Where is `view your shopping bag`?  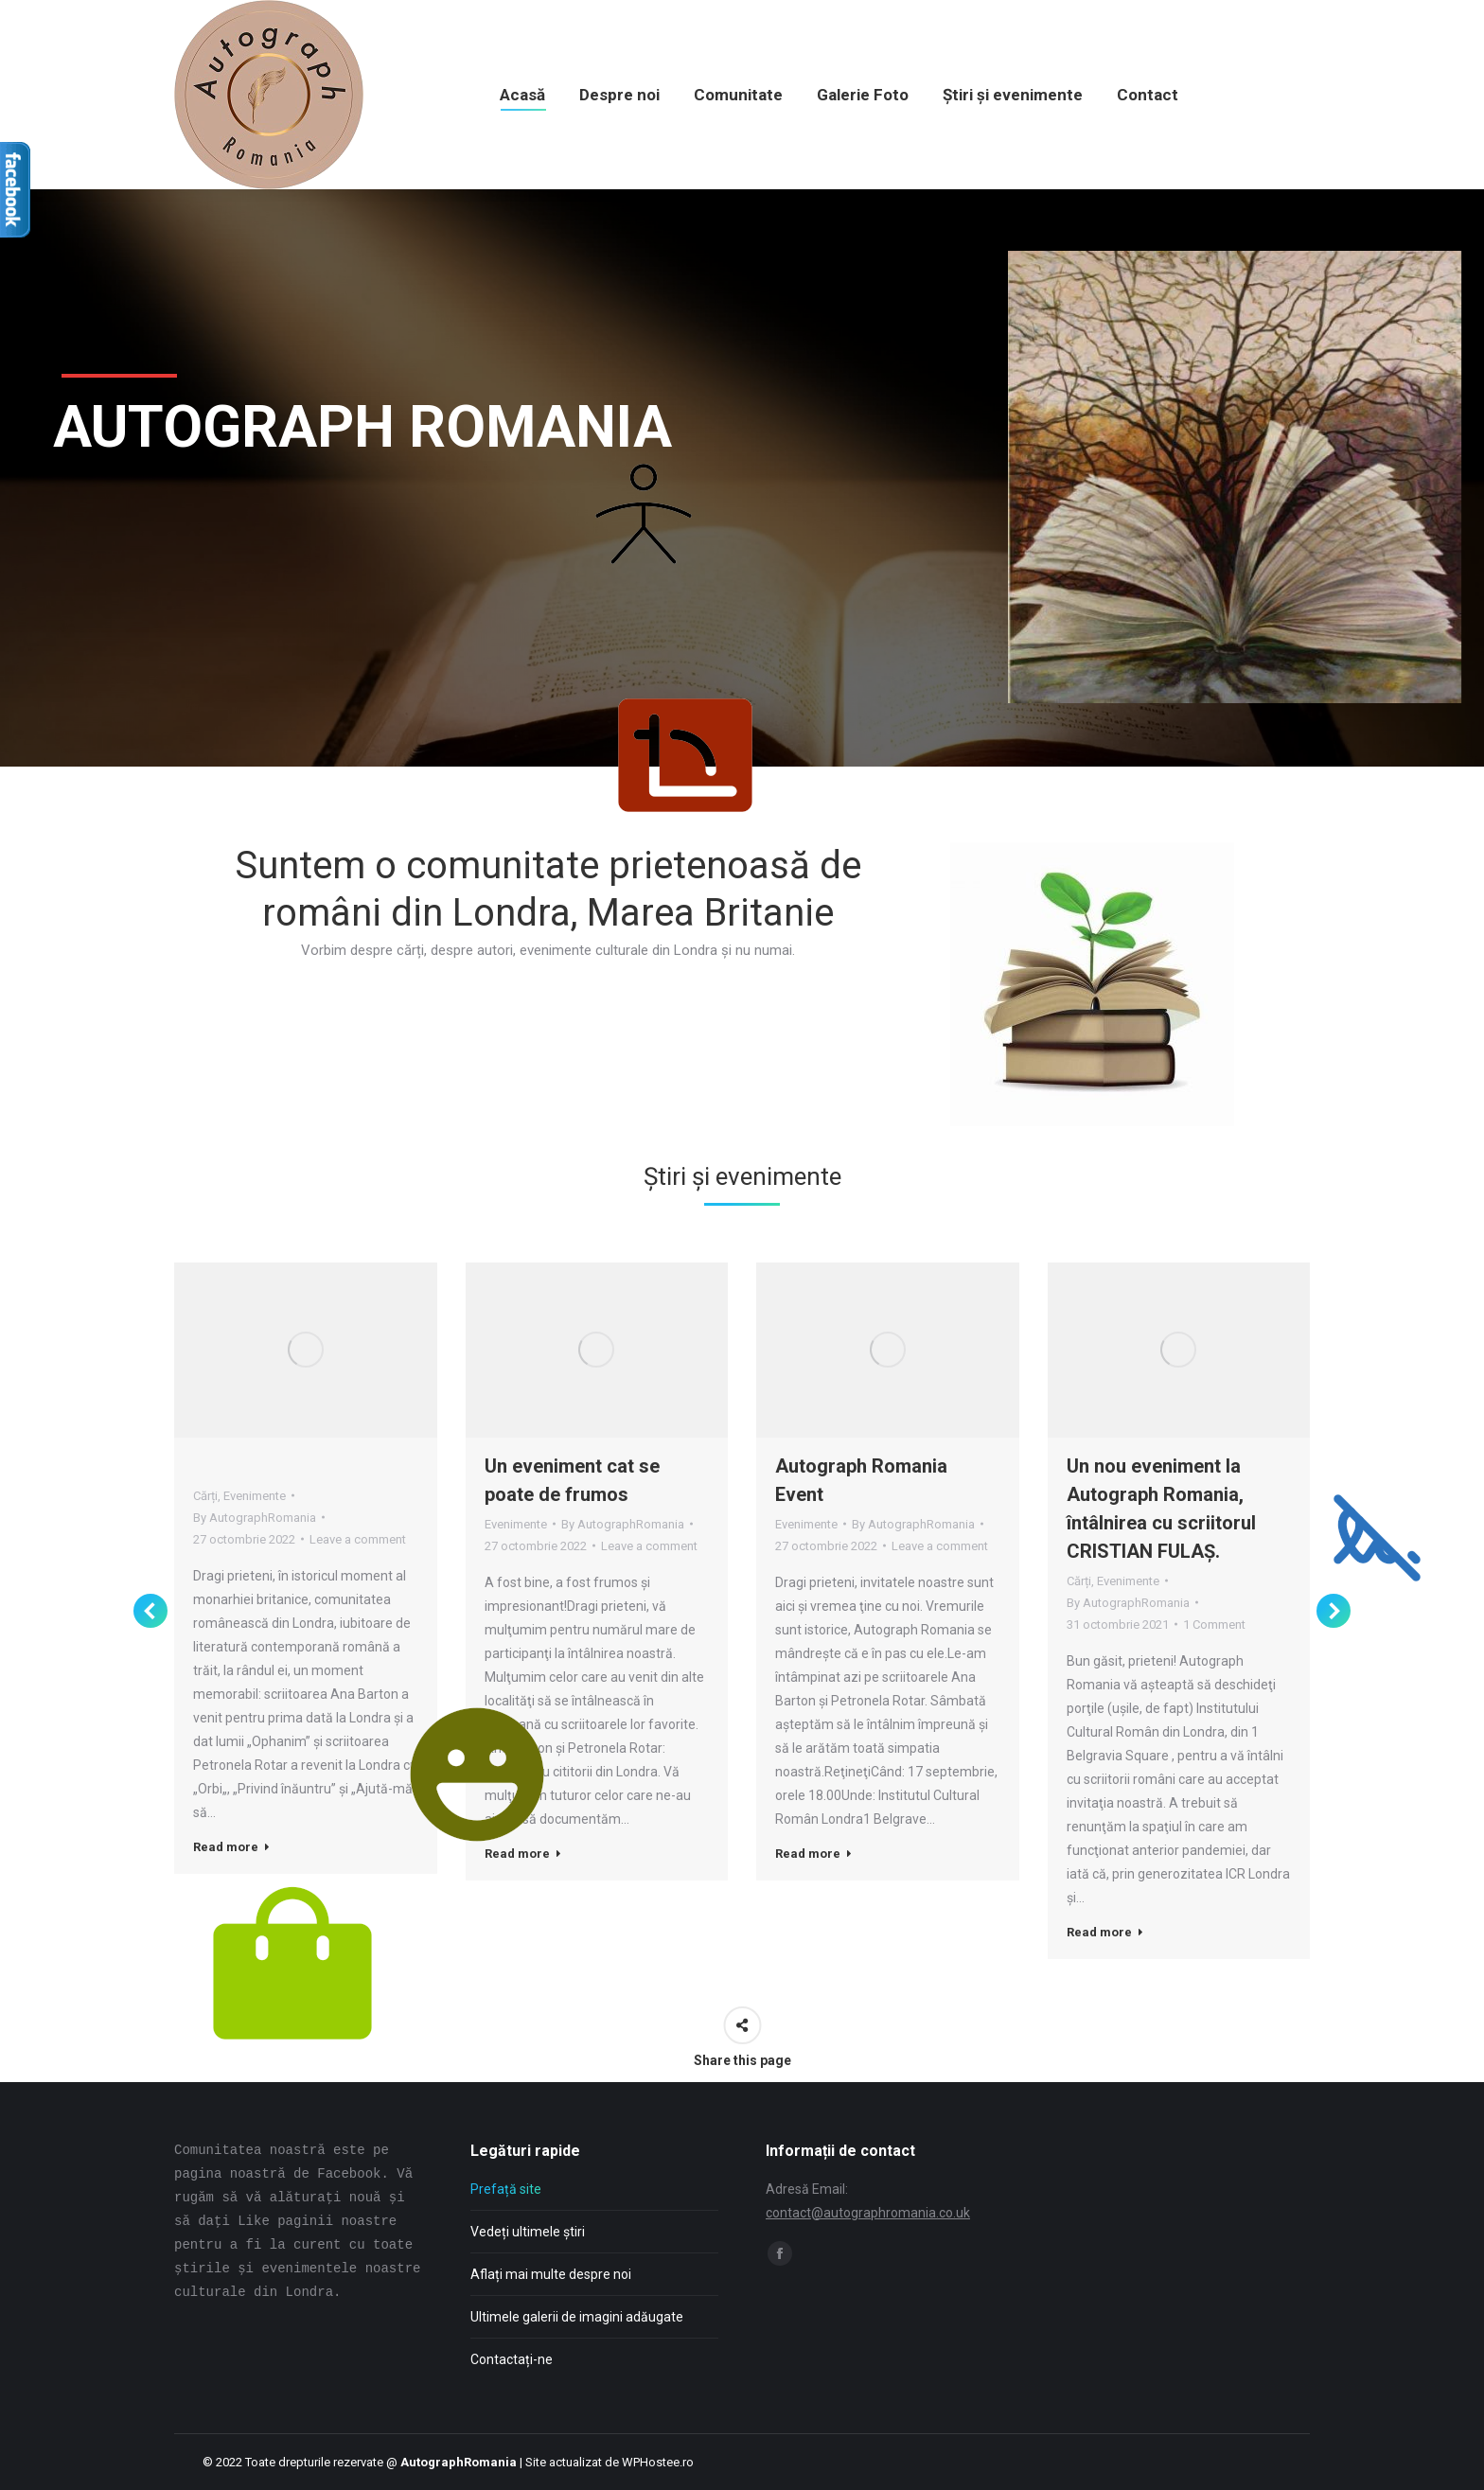 view your shopping bag is located at coordinates (292, 1972).